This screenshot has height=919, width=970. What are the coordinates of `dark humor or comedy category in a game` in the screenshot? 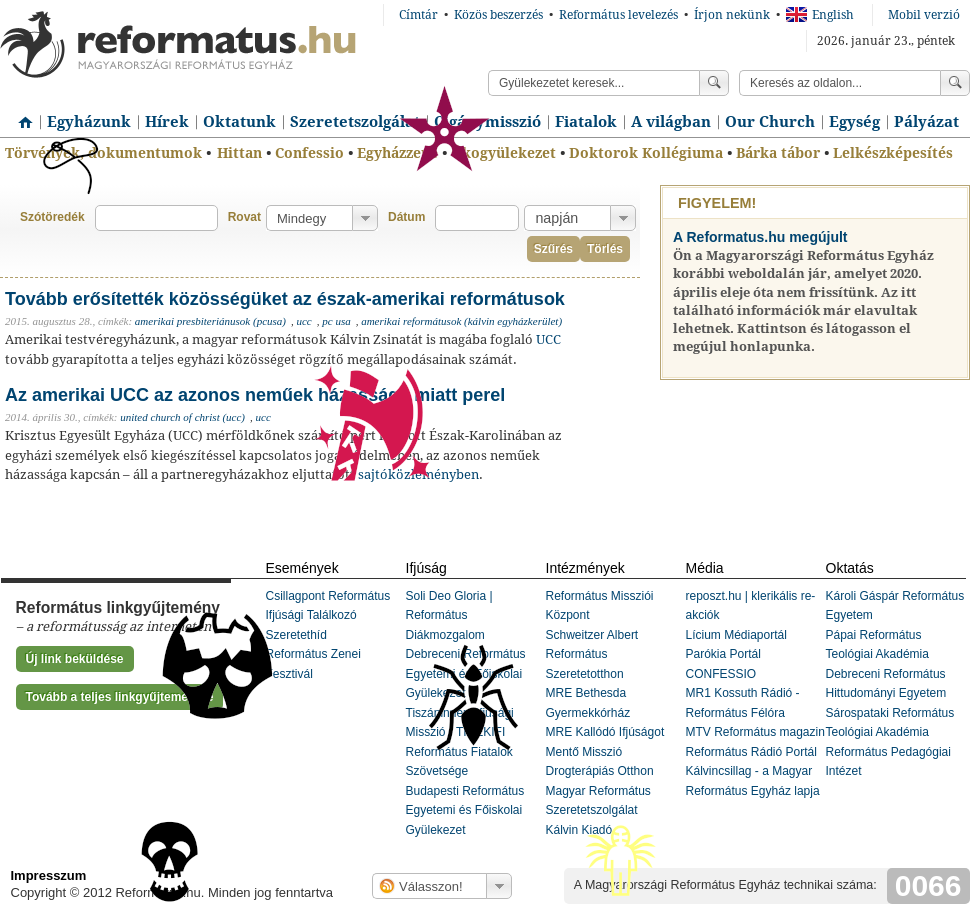 It's located at (169, 862).